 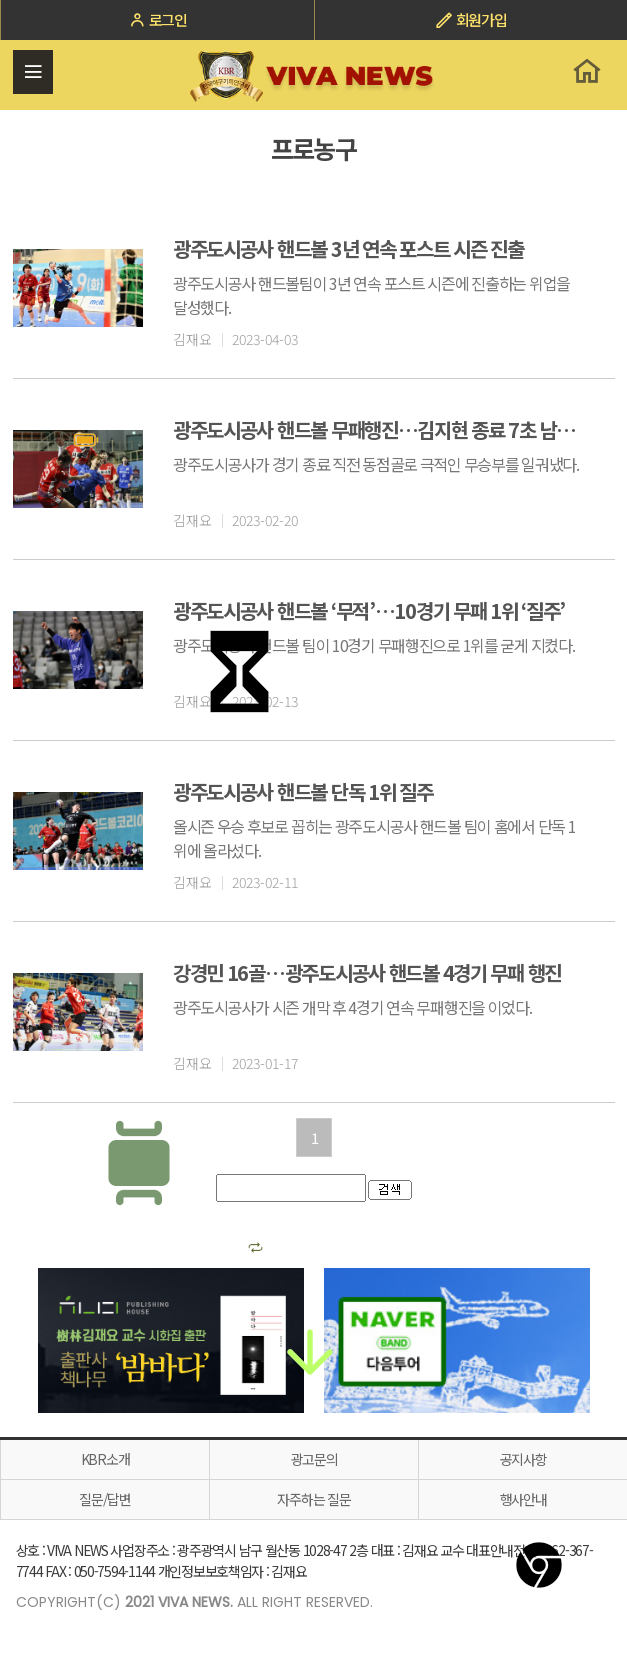 I want to click on open link in Google Chrome browser, so click(x=539, y=1565).